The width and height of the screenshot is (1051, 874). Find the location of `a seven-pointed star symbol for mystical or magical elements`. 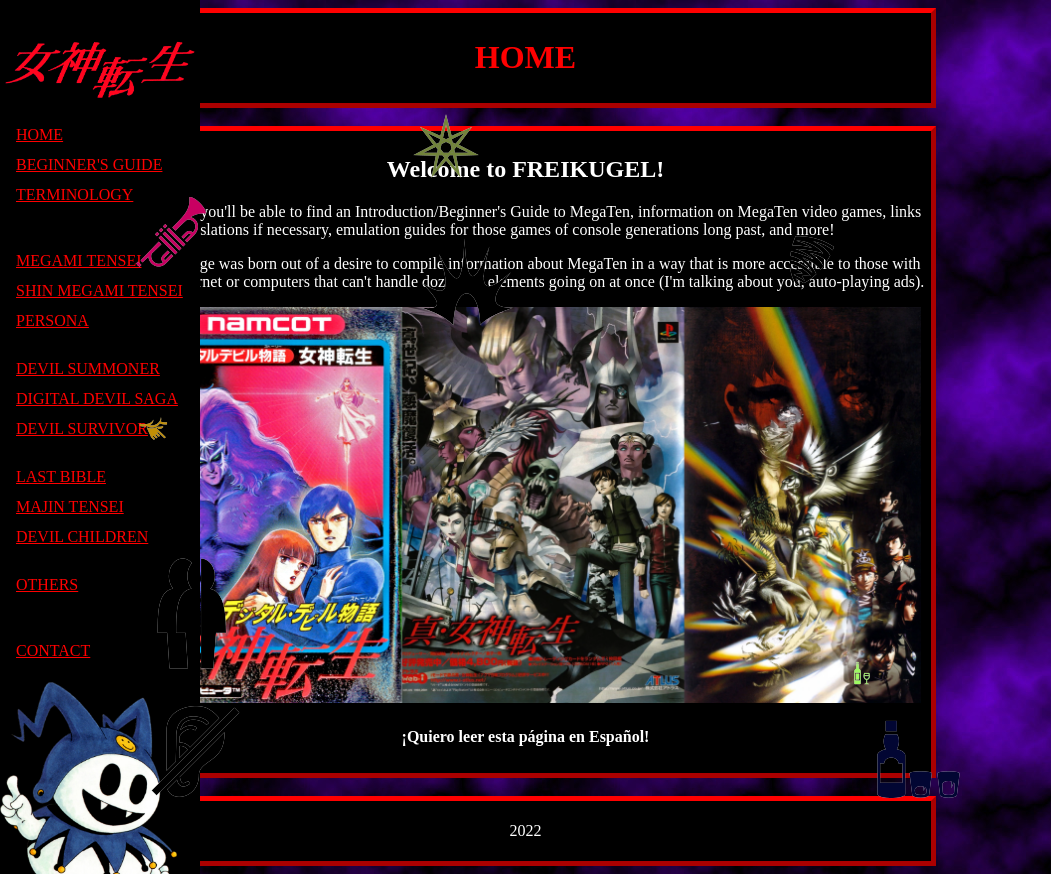

a seven-pointed star symbol for mystical or magical elements is located at coordinates (446, 146).